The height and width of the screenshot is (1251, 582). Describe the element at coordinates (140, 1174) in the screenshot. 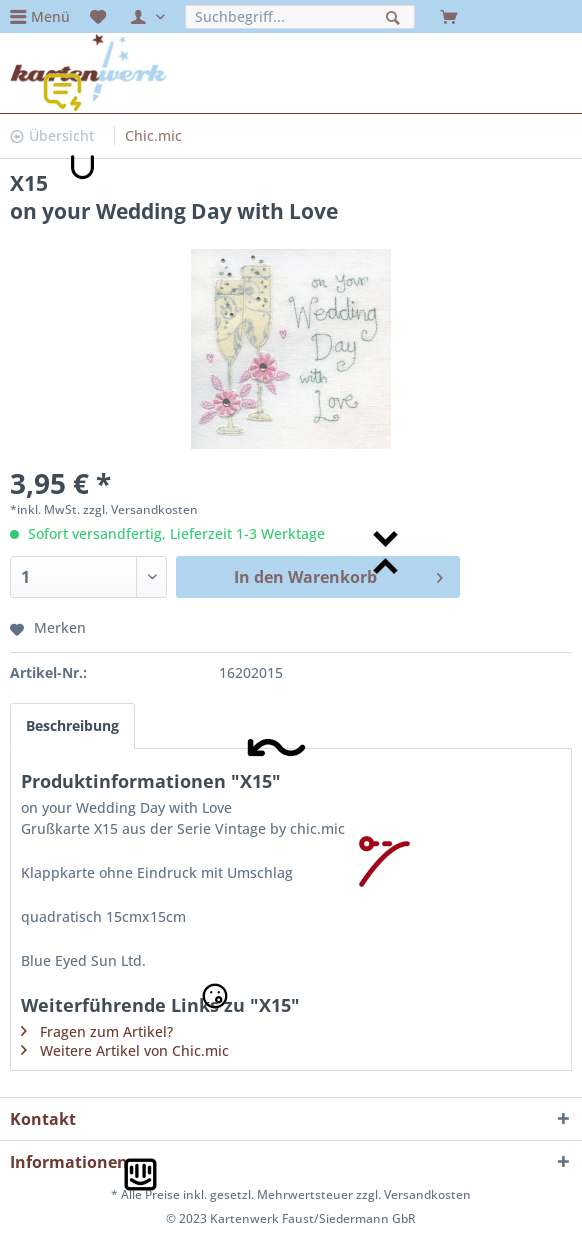

I see `open intercom customer messaging` at that location.